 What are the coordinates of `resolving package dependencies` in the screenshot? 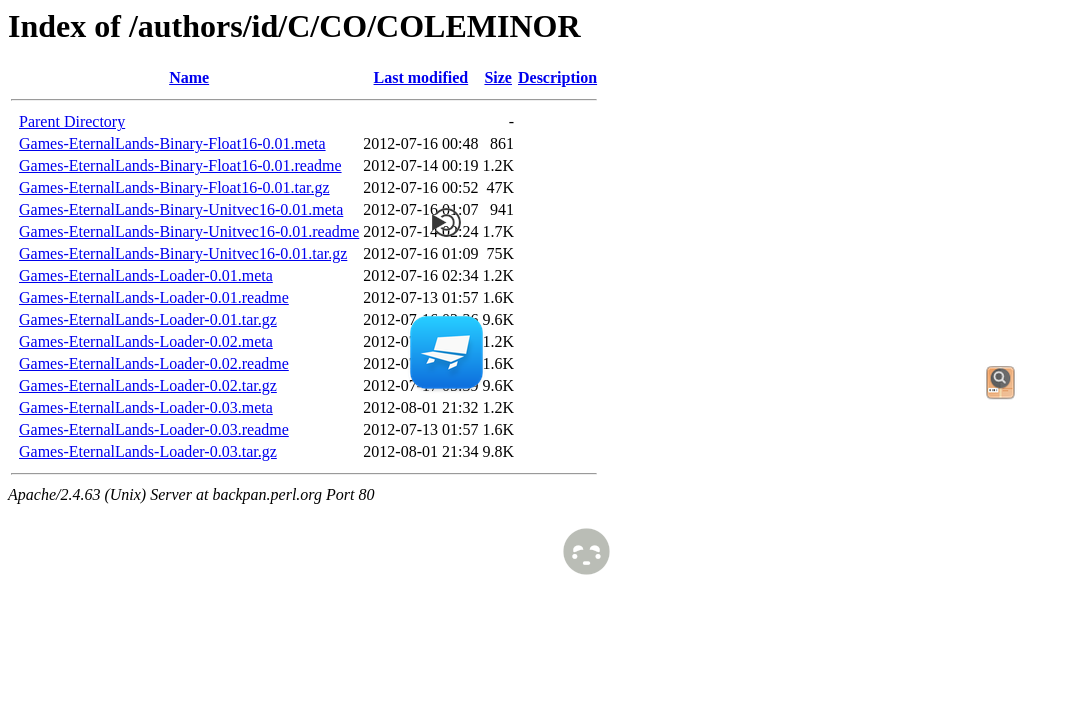 It's located at (1000, 382).